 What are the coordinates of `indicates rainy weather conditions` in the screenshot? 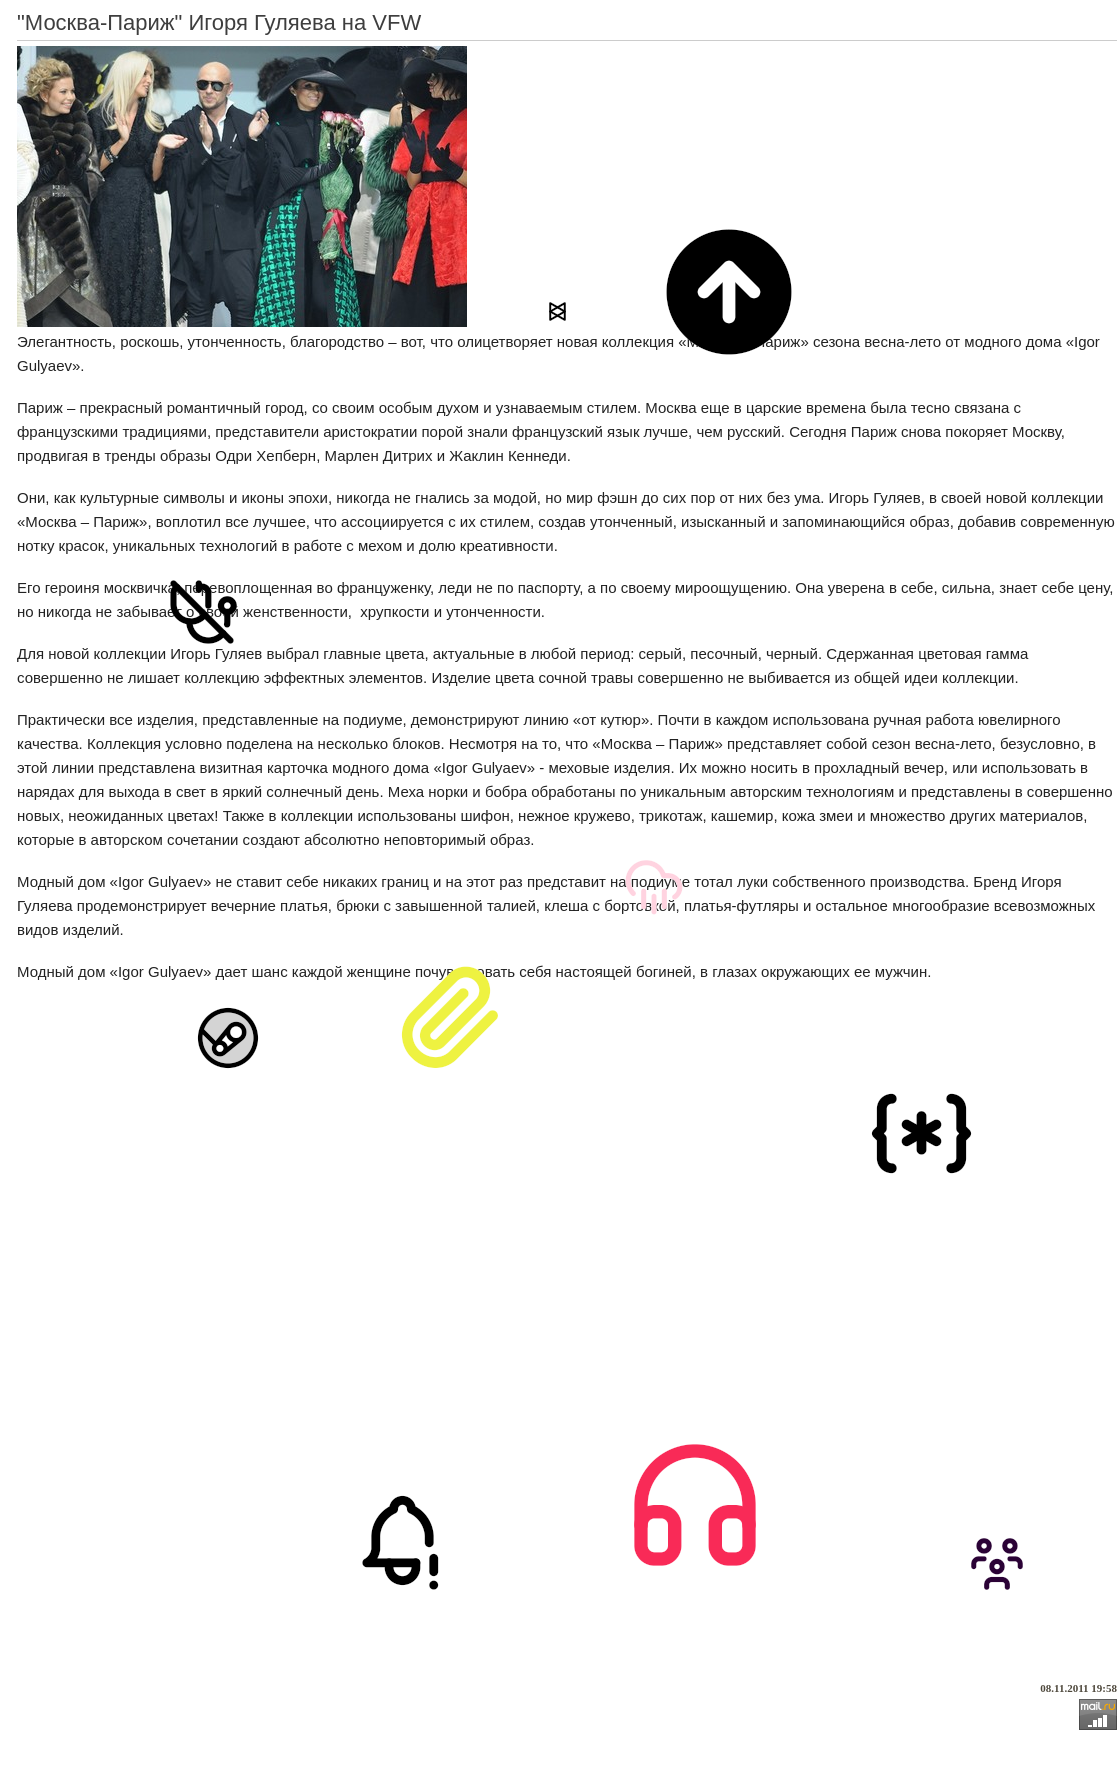 It's located at (654, 886).